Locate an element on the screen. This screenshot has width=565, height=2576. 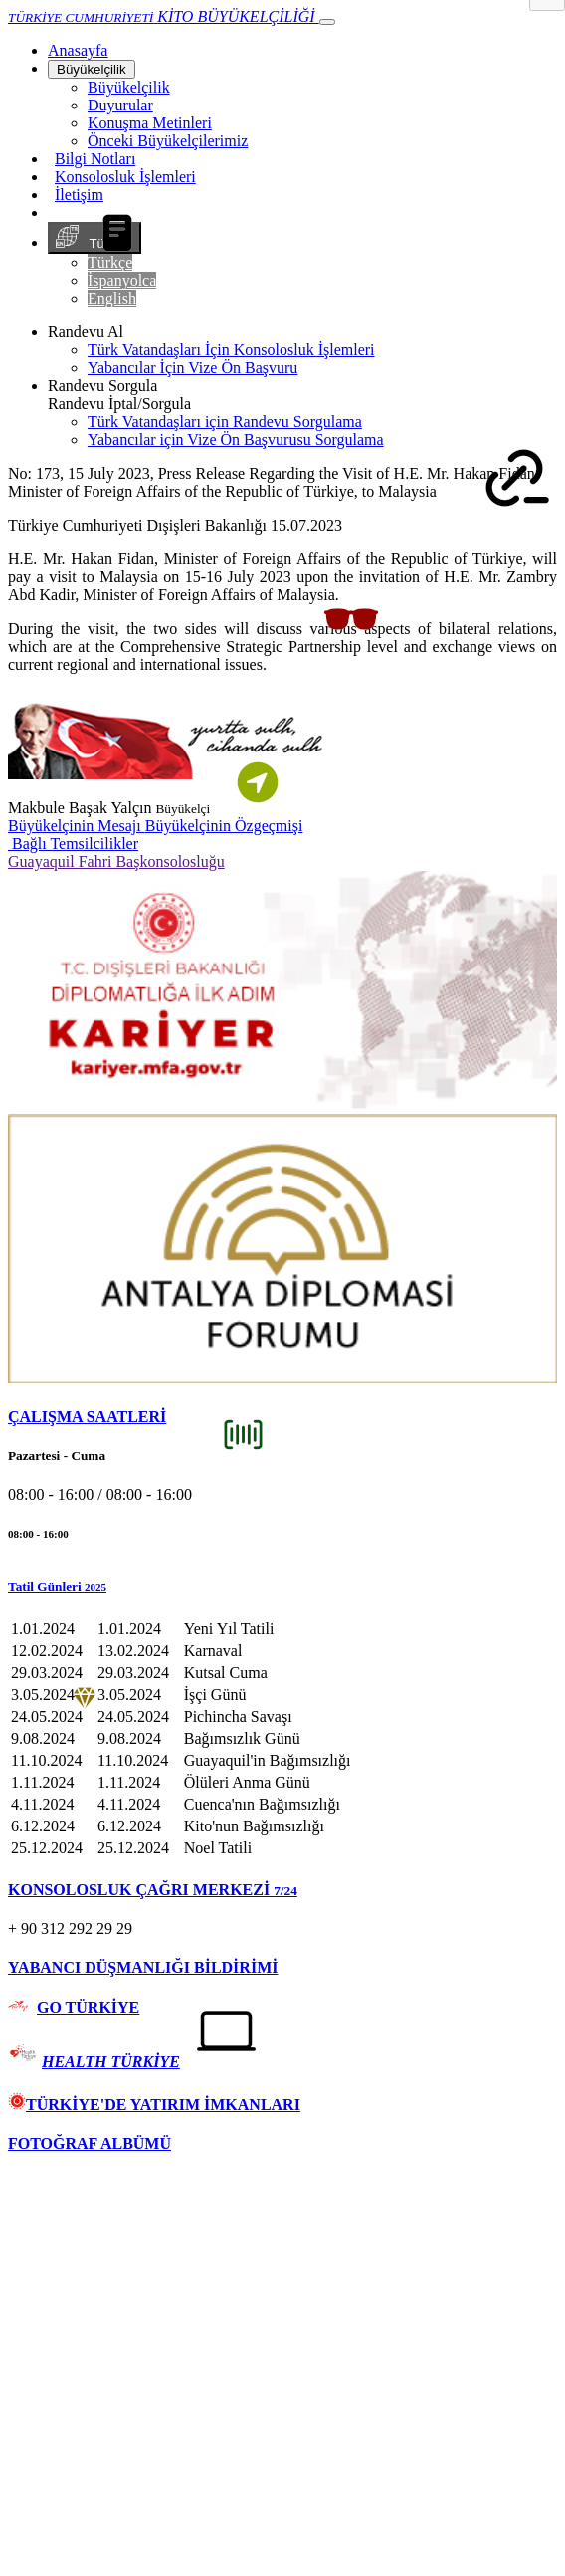
switch to desktop view is located at coordinates (226, 2031).